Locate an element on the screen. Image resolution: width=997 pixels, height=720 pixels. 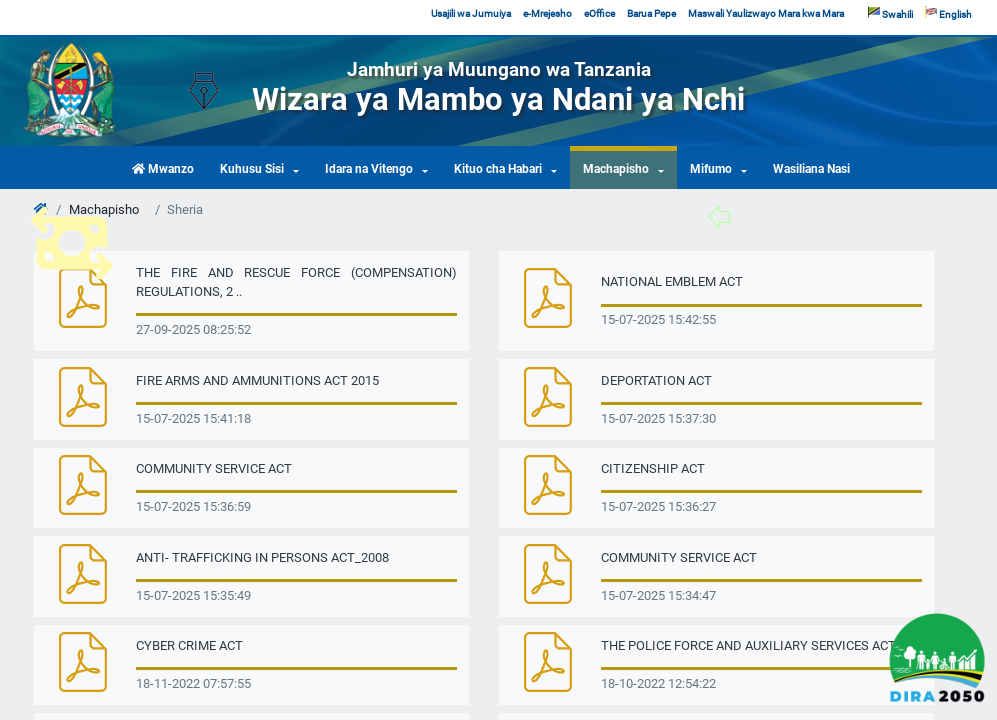
transfer money between accounts is located at coordinates (72, 243).